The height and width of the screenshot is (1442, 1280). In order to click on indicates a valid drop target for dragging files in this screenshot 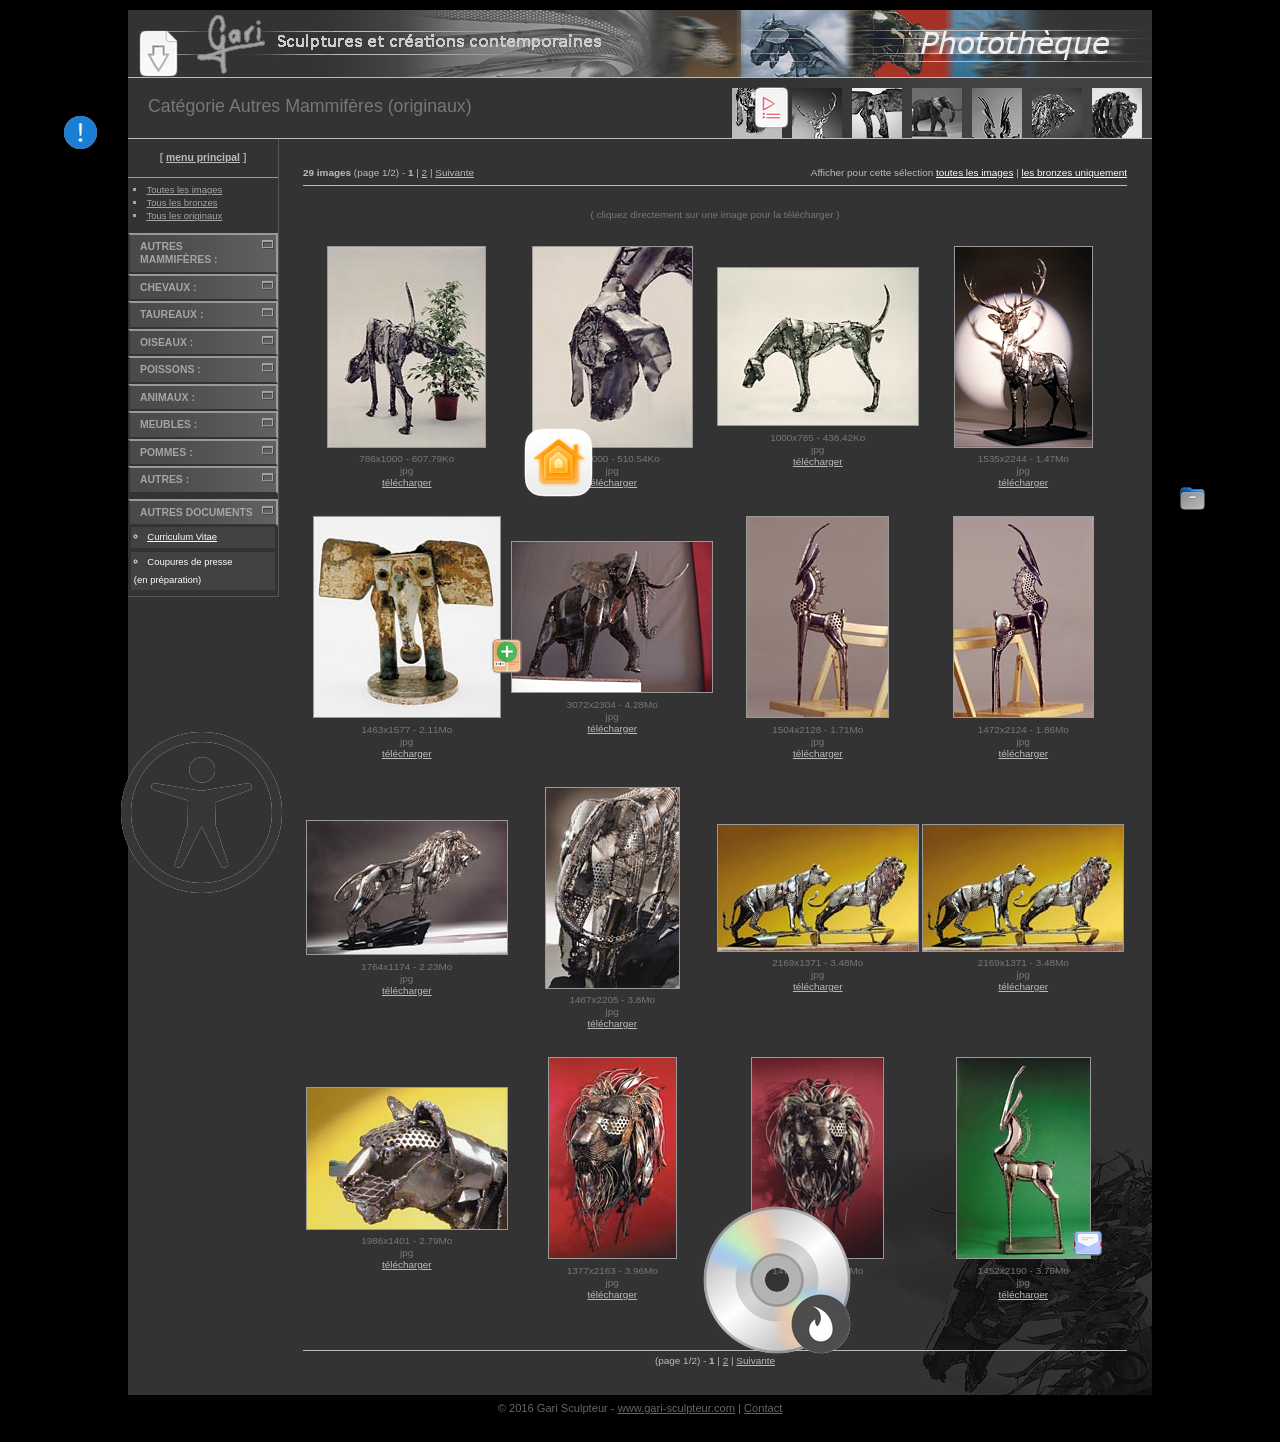, I will do `click(338, 1168)`.